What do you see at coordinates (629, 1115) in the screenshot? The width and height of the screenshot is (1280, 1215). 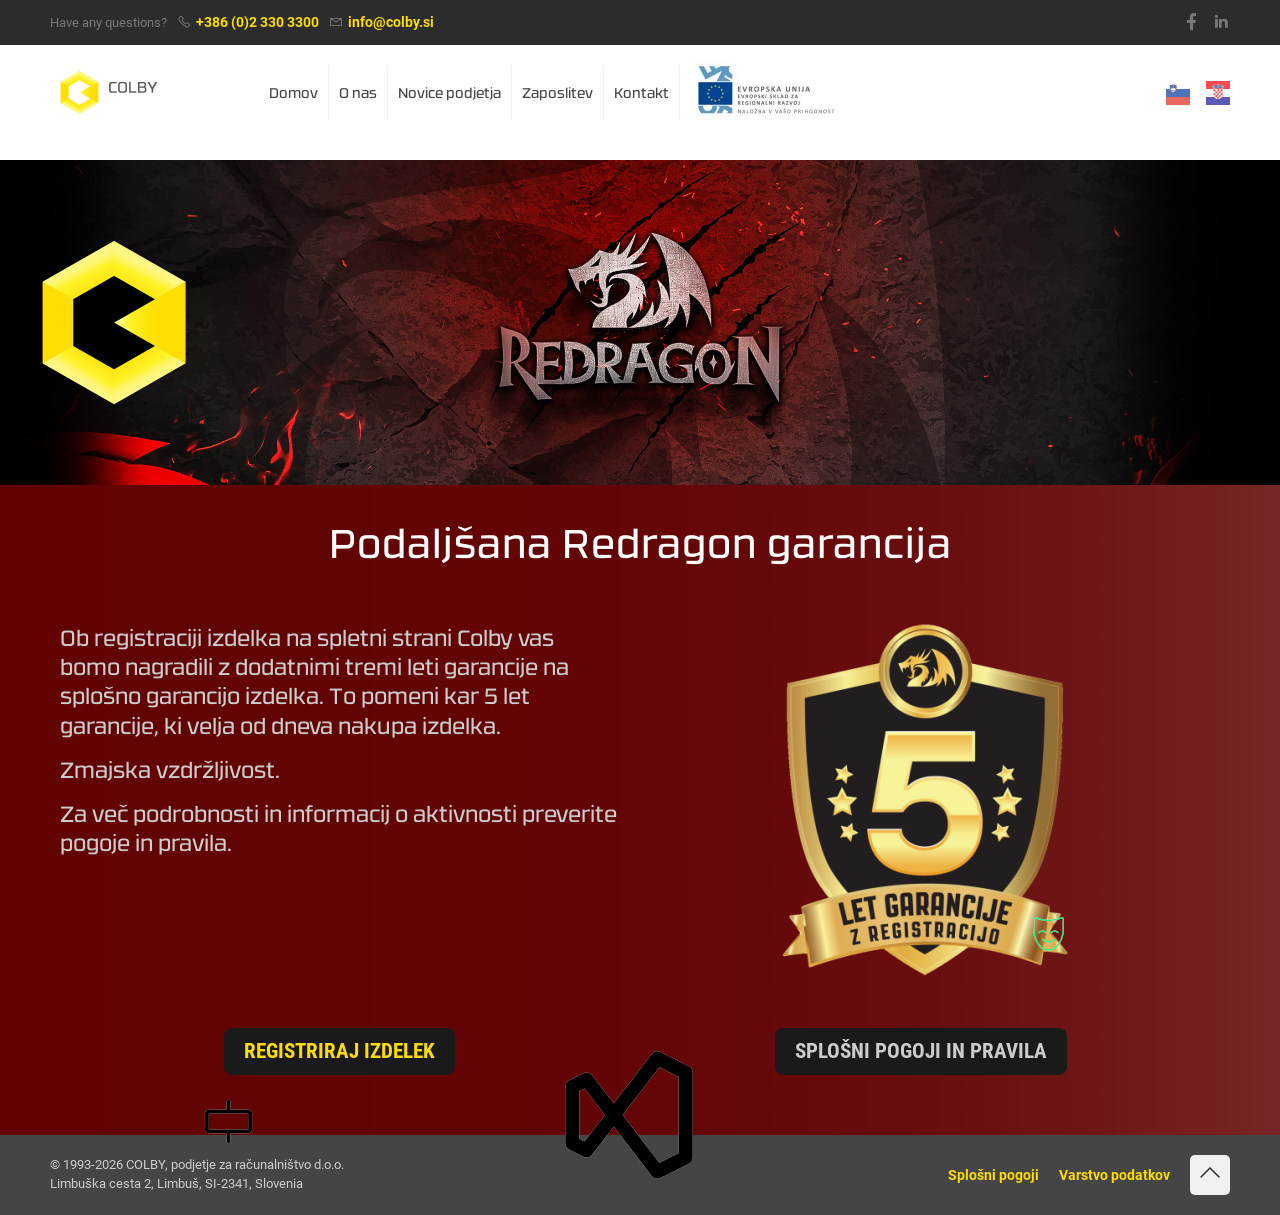 I see `open visual studio application` at bounding box center [629, 1115].